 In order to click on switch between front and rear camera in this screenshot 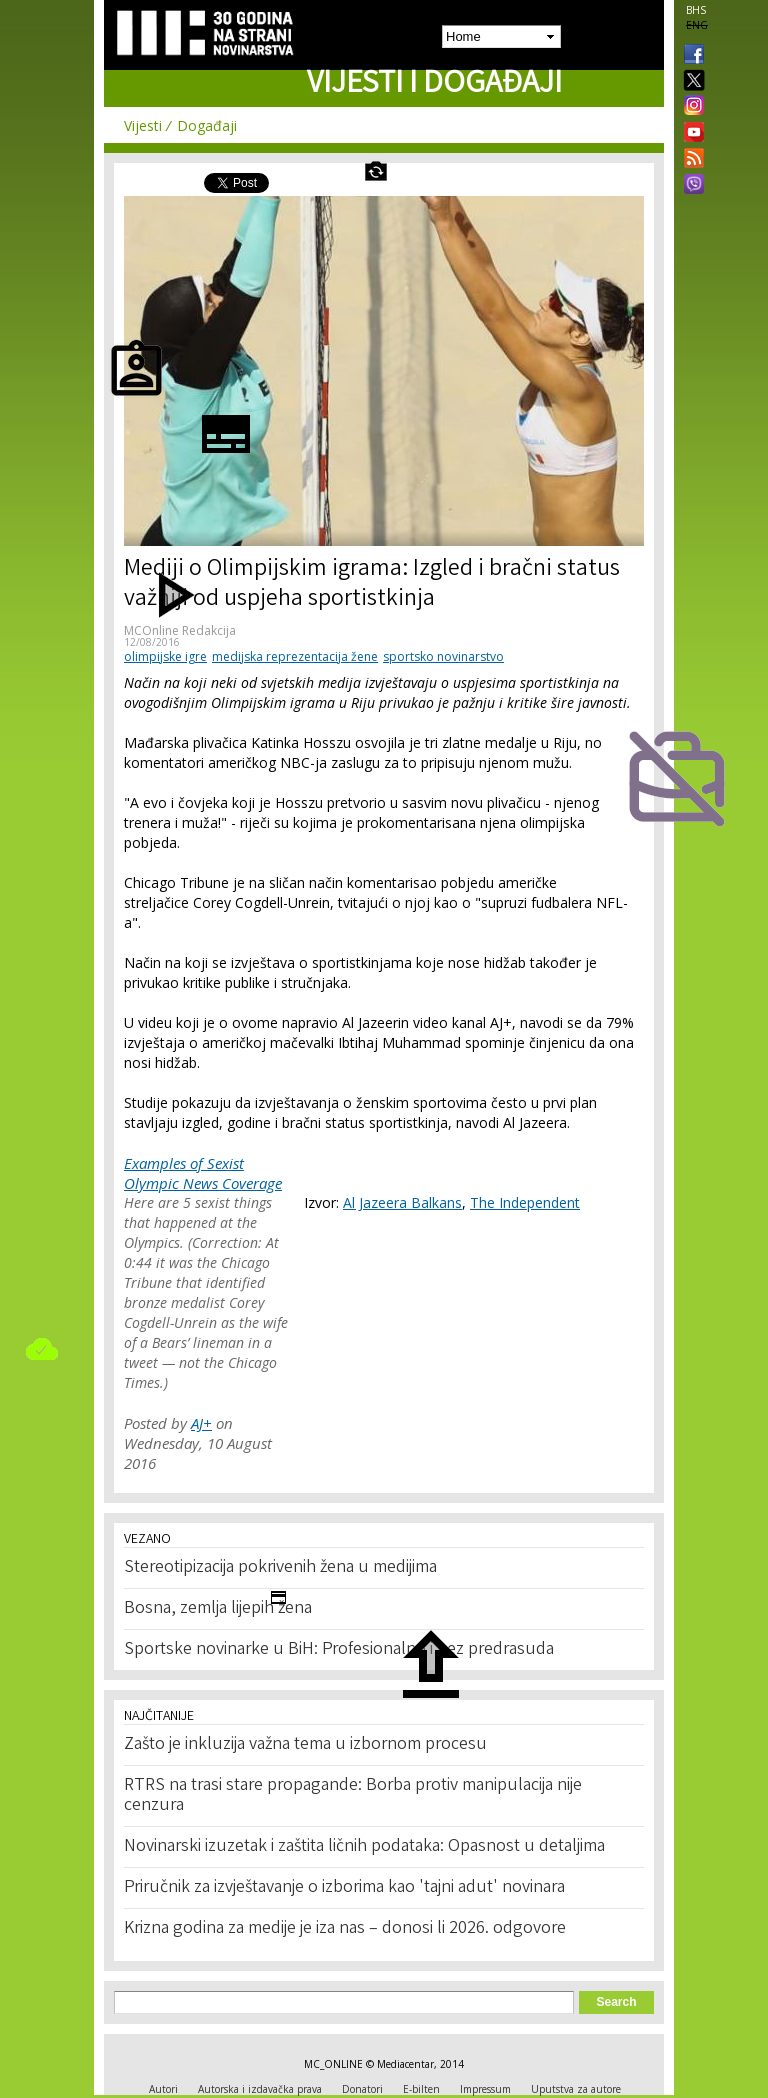, I will do `click(376, 171)`.